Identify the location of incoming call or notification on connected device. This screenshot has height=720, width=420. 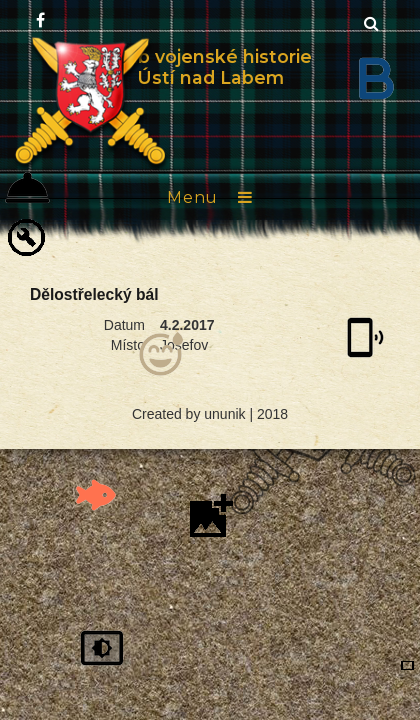
(365, 337).